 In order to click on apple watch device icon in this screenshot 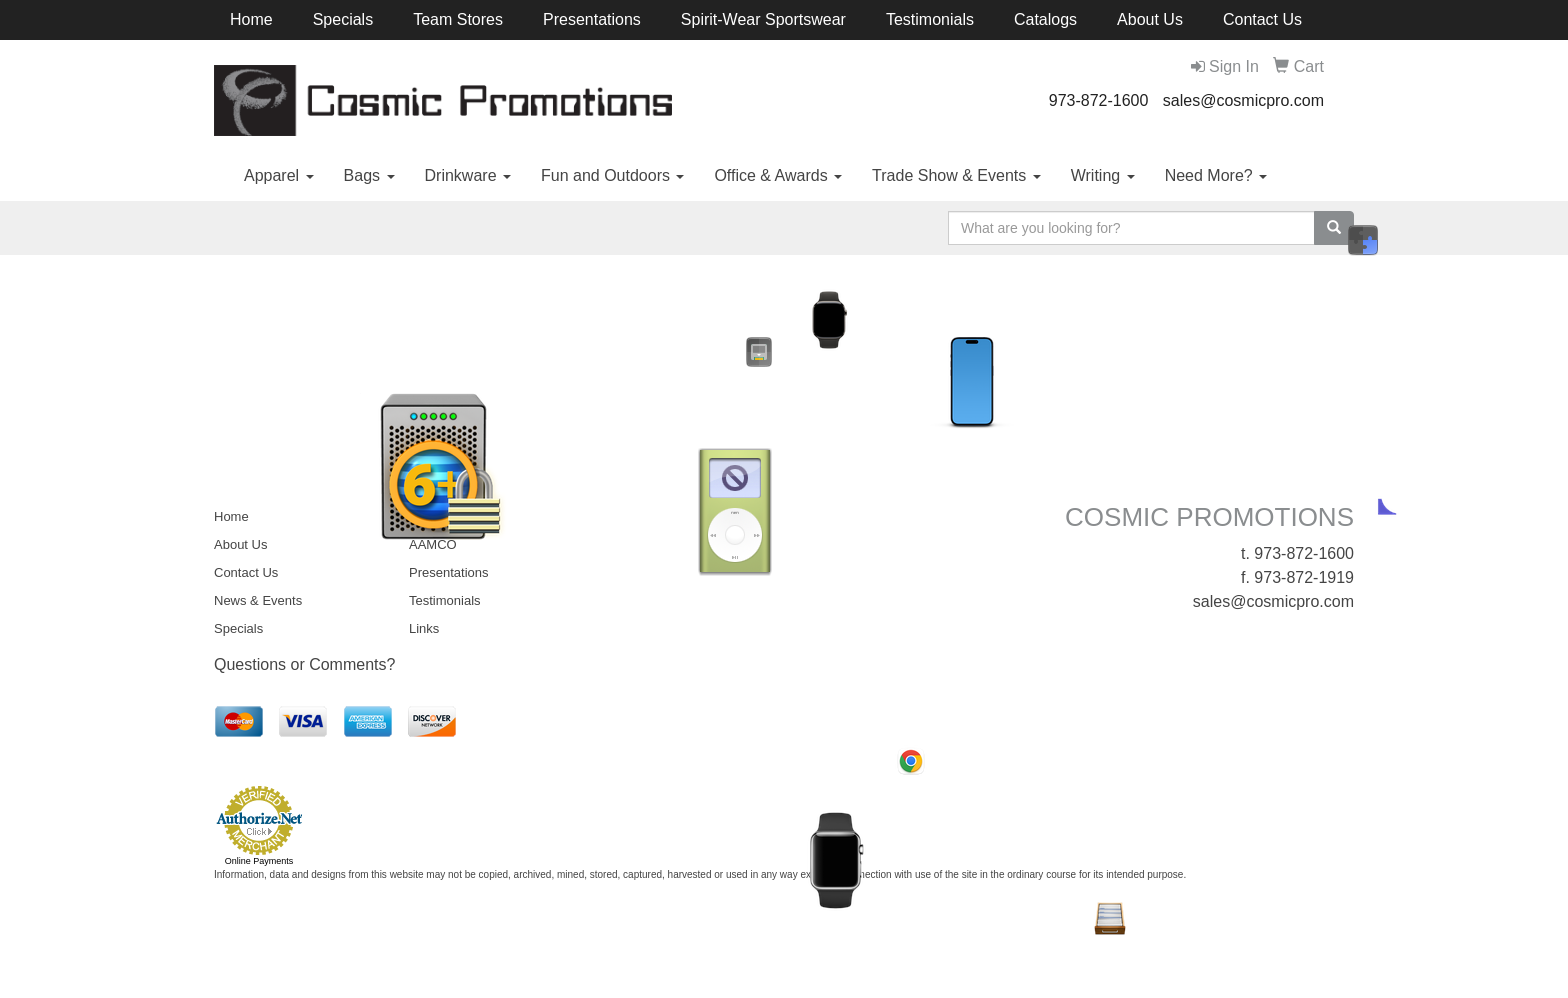, I will do `click(835, 860)`.